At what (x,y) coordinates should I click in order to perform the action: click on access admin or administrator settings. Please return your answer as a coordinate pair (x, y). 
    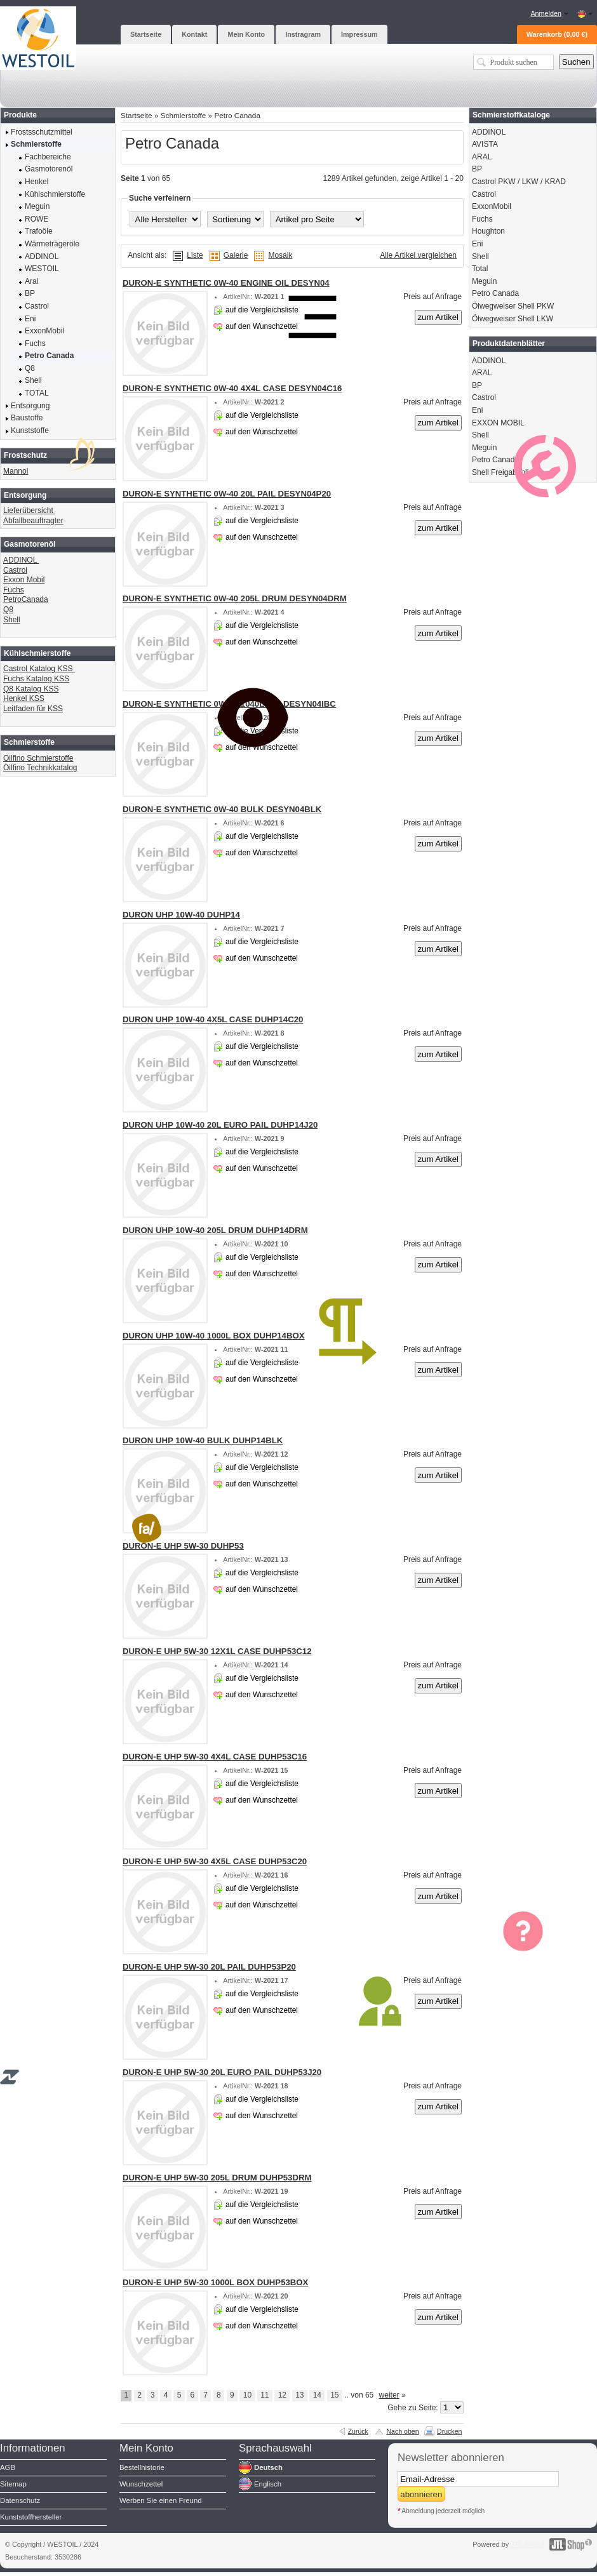
    Looking at the image, I should click on (377, 2002).